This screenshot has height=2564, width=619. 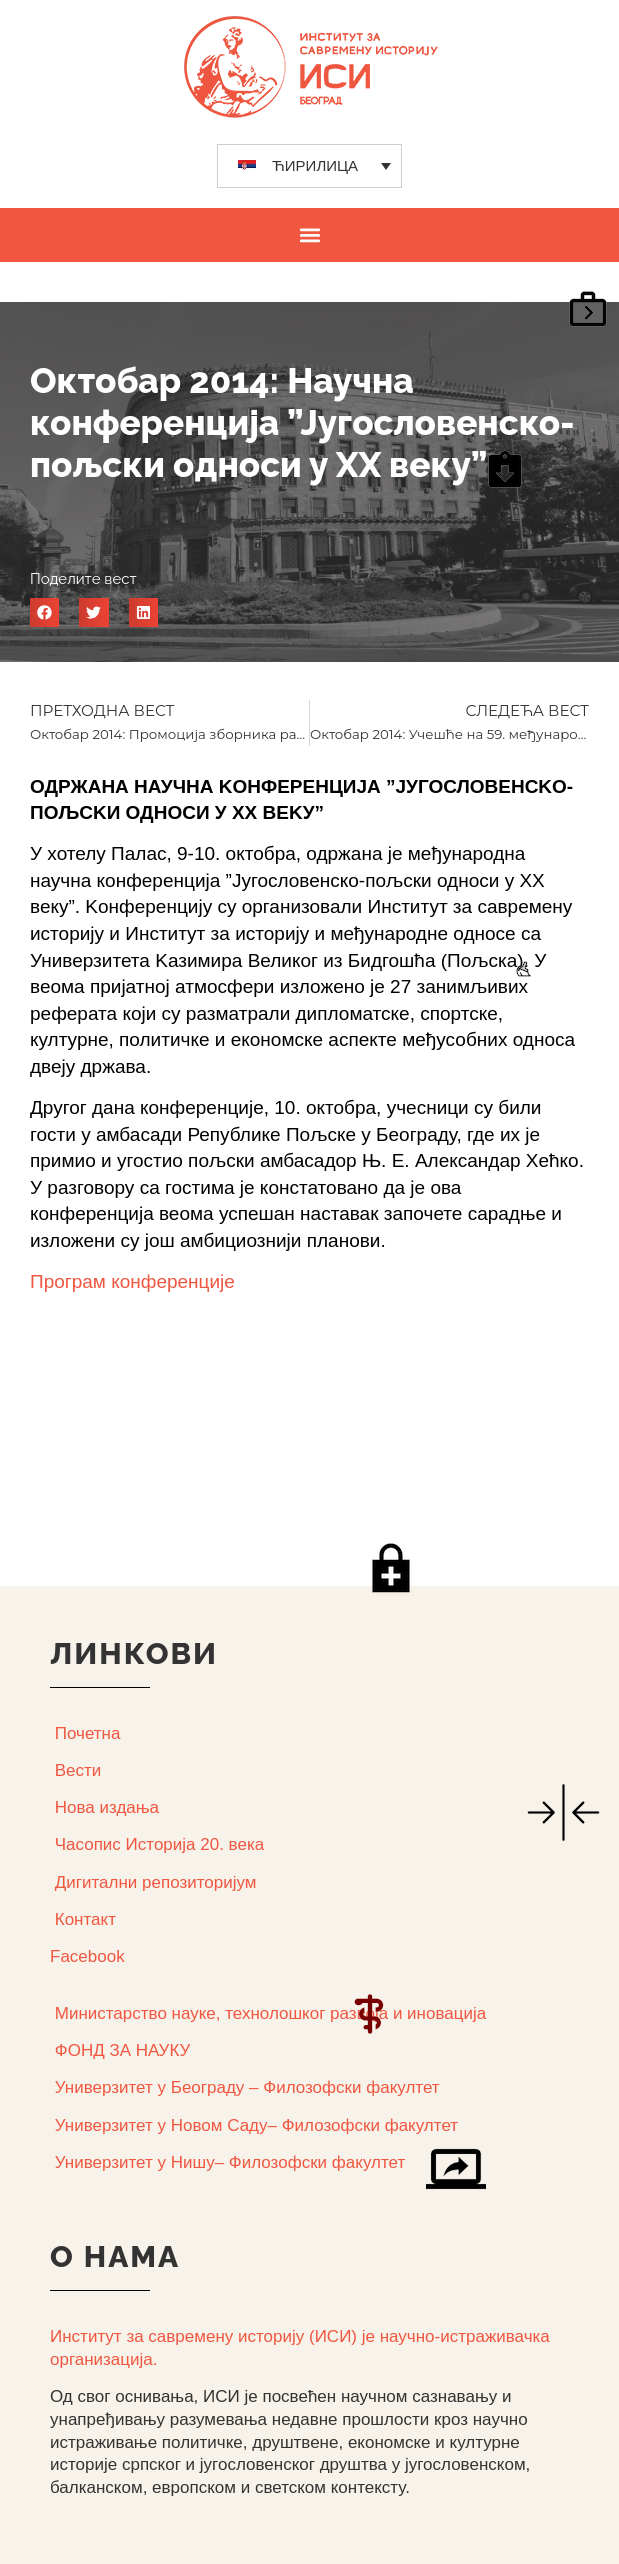 I want to click on start sharing your screen, so click(x=456, y=2169).